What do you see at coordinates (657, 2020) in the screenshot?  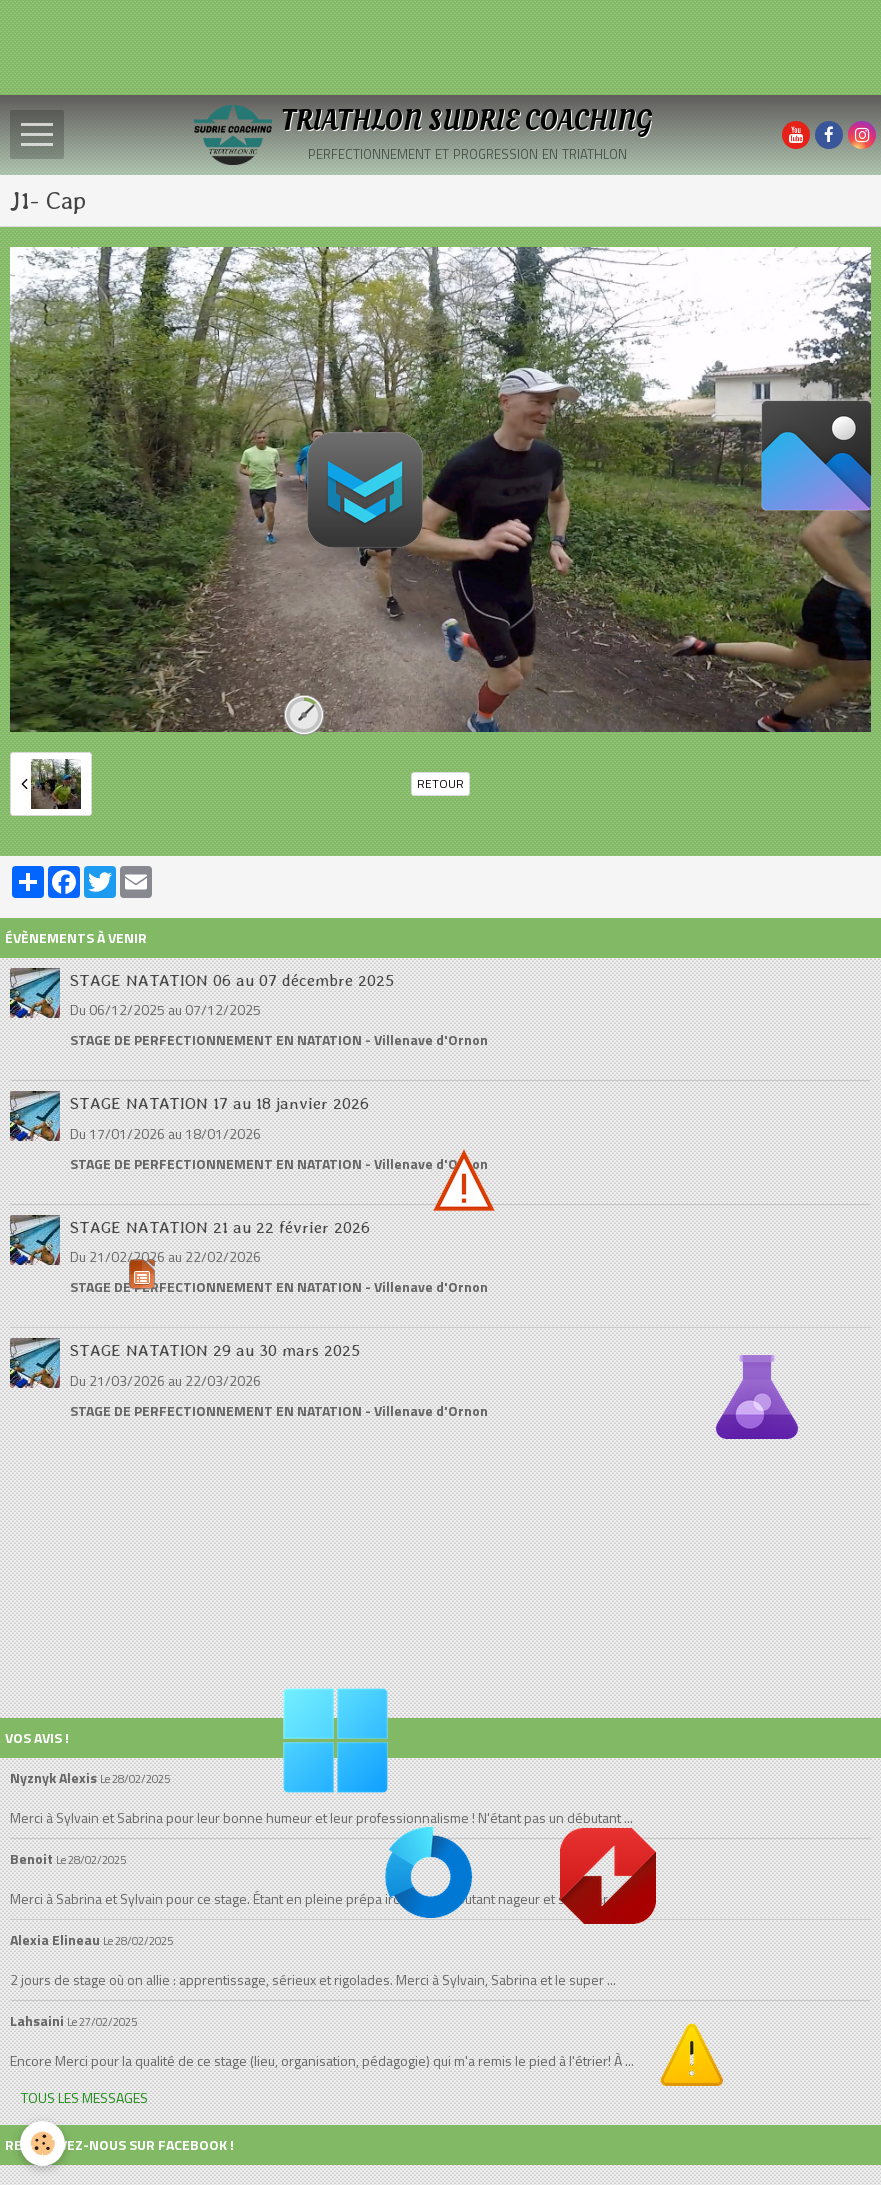 I see `indicates a warning or alert status` at bounding box center [657, 2020].